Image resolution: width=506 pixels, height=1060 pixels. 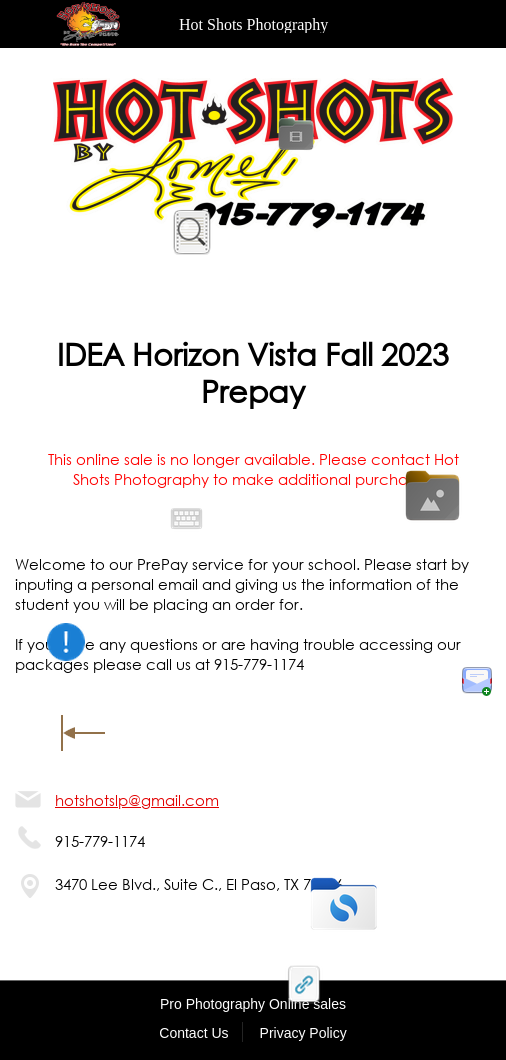 I want to click on open your videos folder, so click(x=296, y=134).